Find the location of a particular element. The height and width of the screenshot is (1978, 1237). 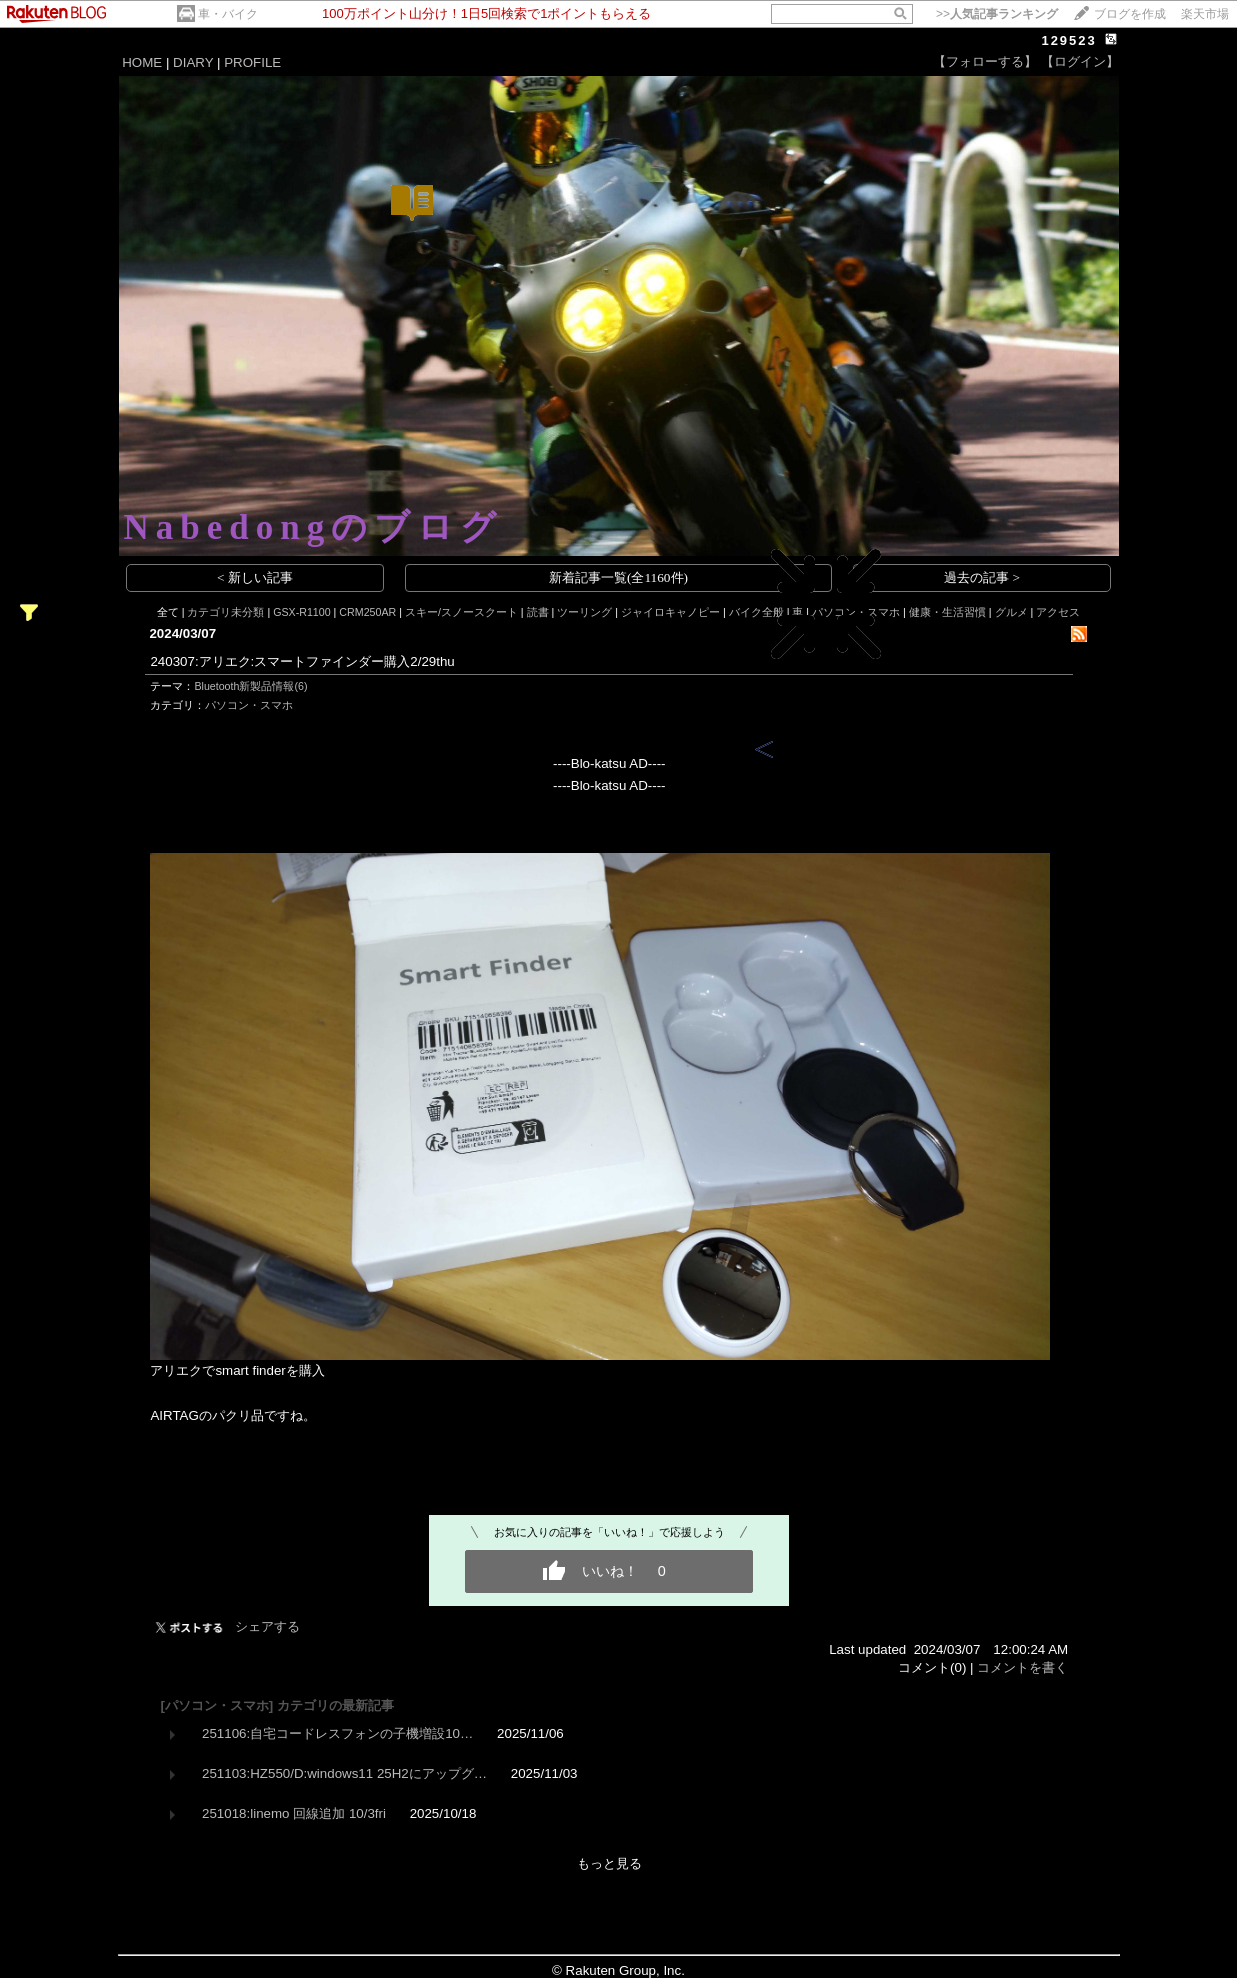

open reading mode or e-reader is located at coordinates (412, 200).